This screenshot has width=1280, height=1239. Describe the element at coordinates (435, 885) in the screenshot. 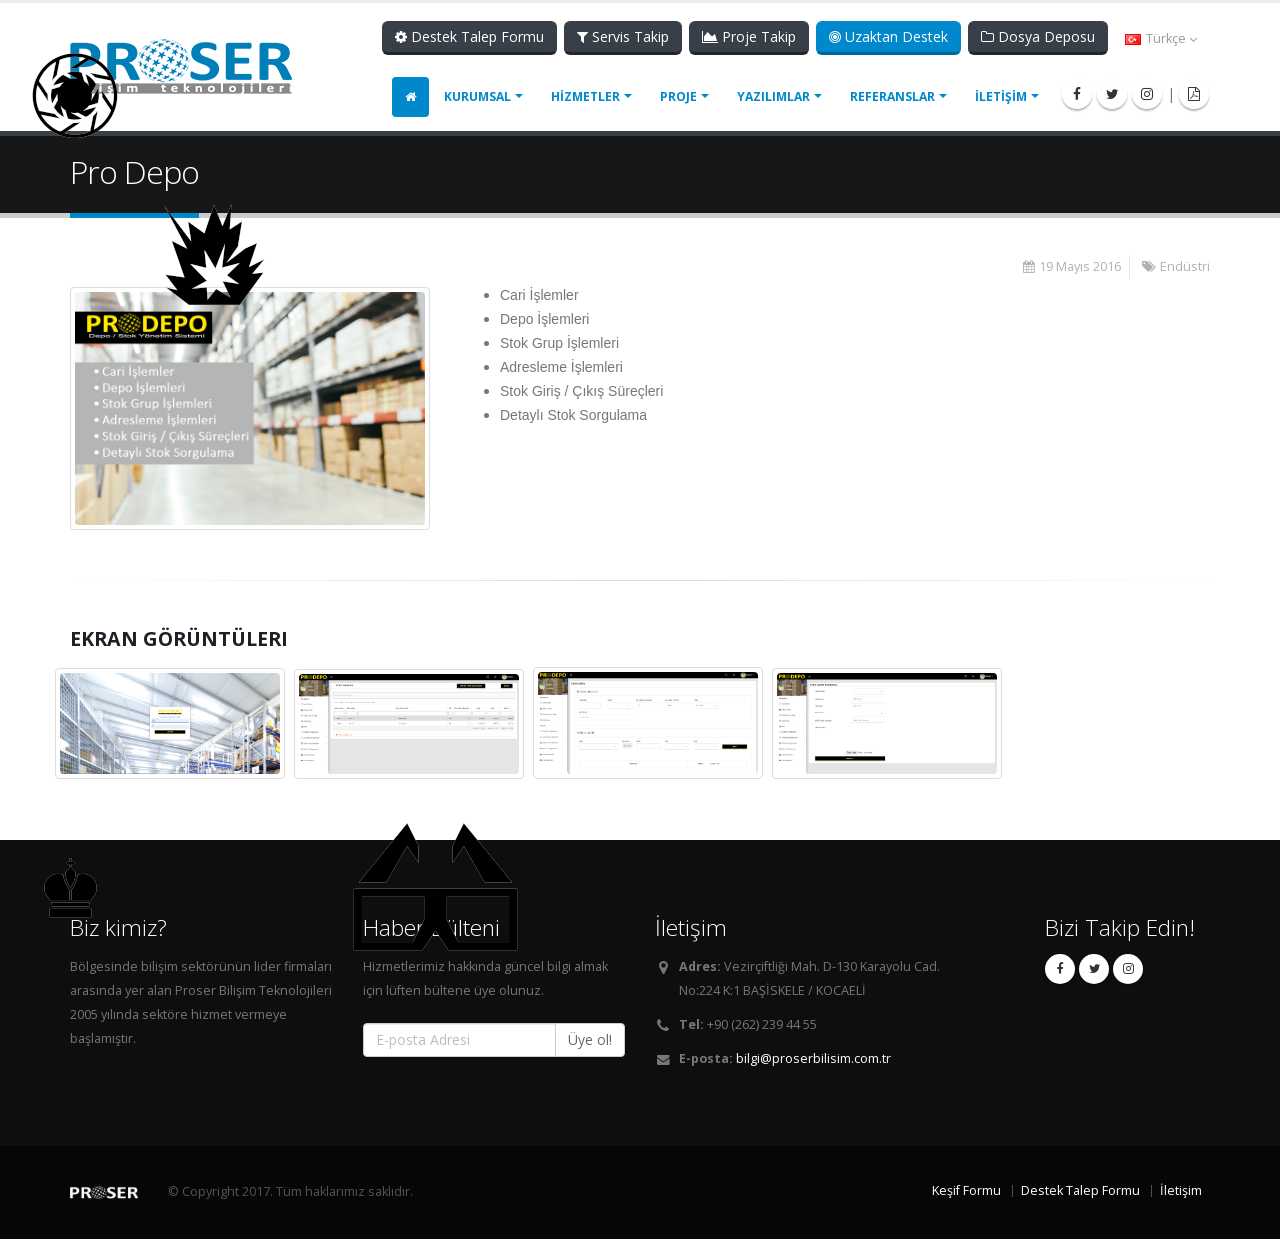

I see `enable 3D viewing mode` at that location.